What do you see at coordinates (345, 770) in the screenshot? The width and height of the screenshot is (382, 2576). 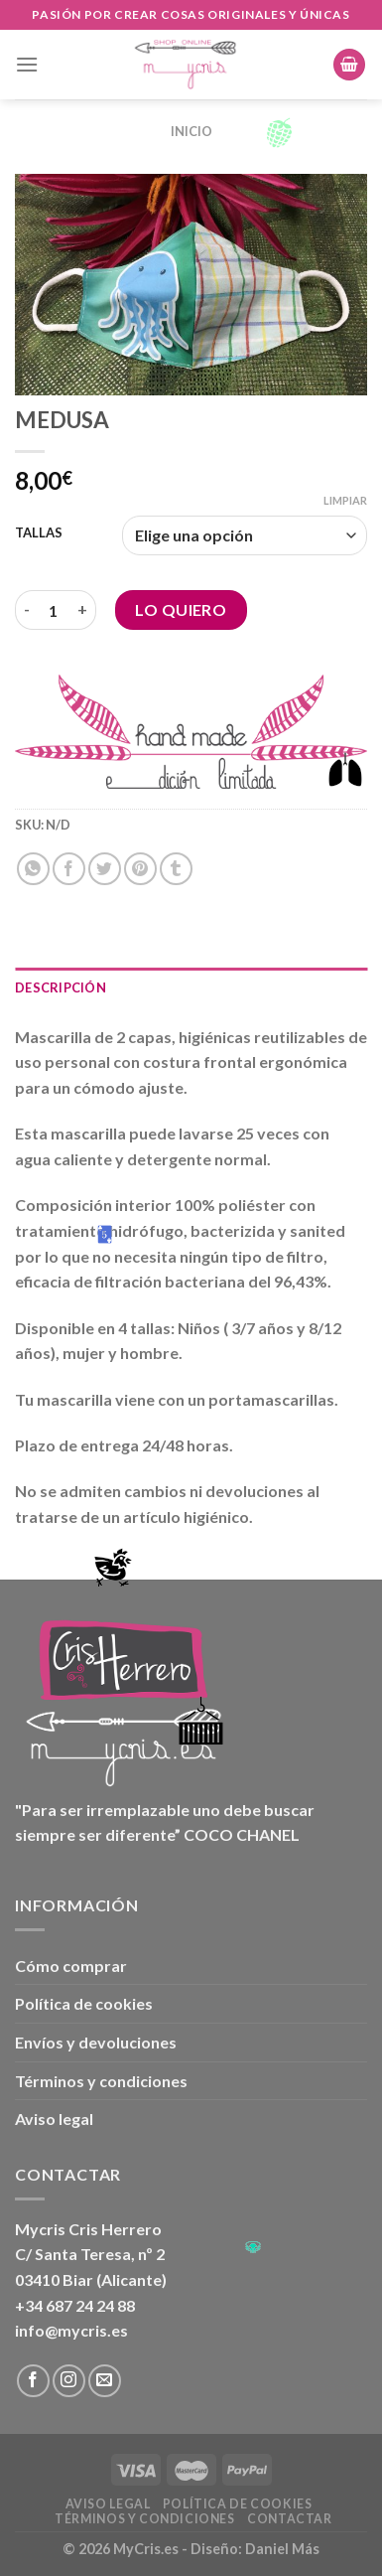 I see `access respiratory health information` at bounding box center [345, 770].